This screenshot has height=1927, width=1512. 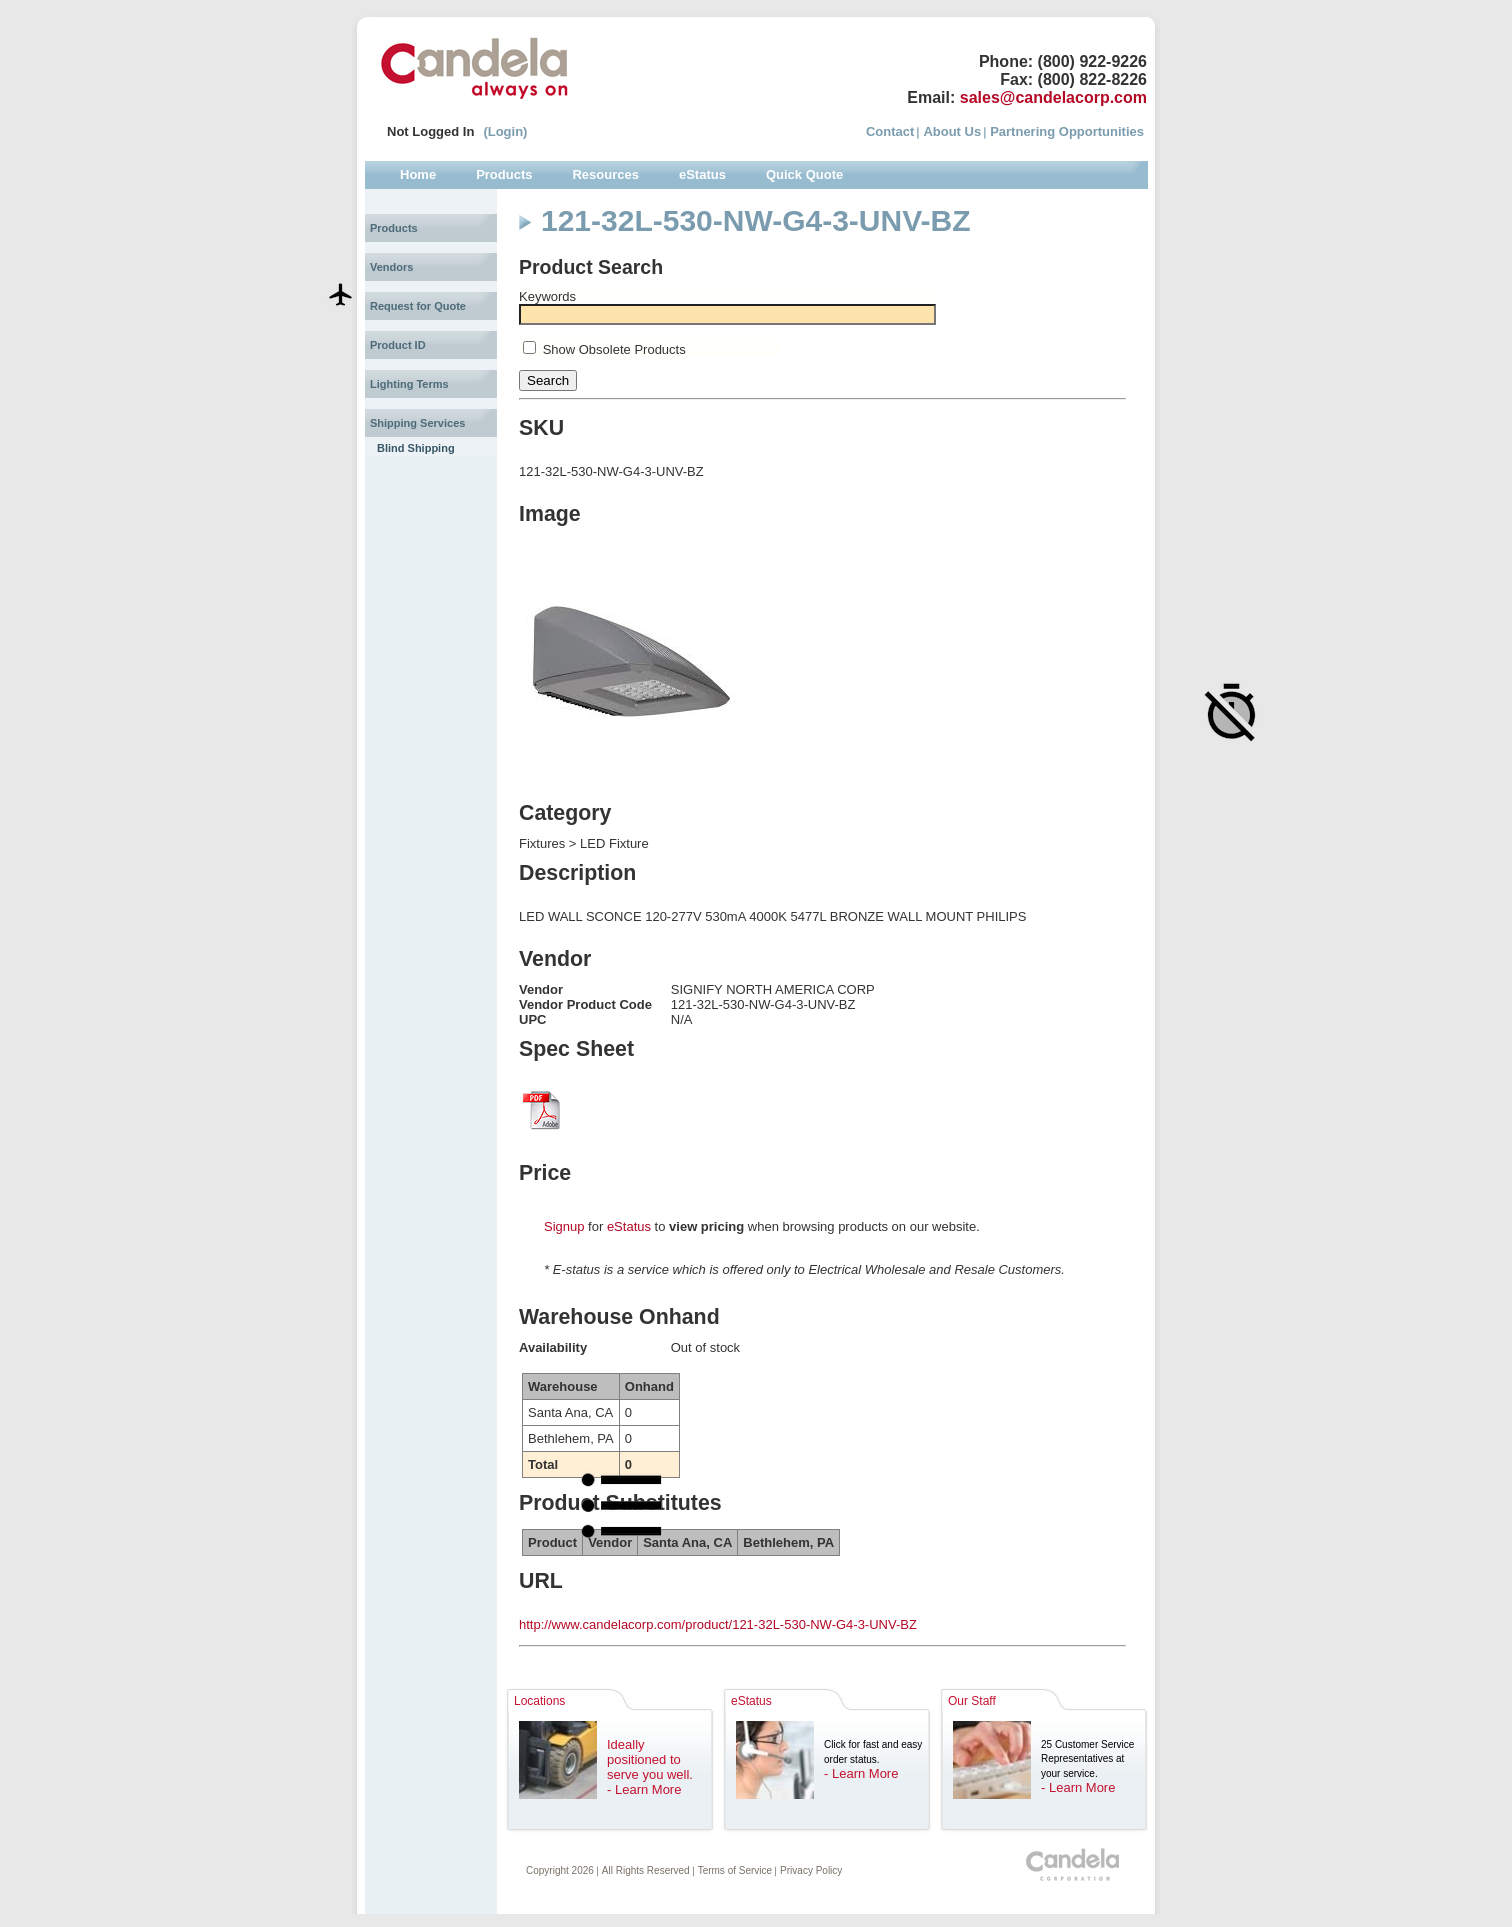 I want to click on switch to list view, so click(x=622, y=1505).